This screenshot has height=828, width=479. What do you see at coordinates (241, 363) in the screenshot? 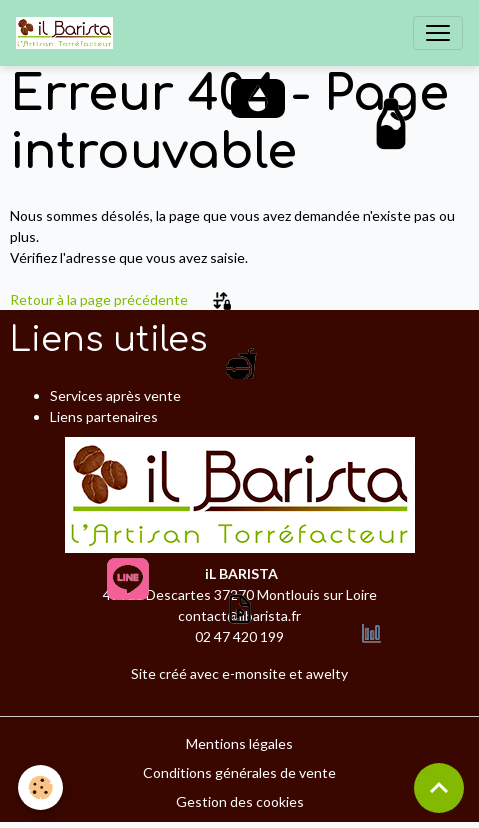
I see `browse nearby fast food restaurants` at bounding box center [241, 363].